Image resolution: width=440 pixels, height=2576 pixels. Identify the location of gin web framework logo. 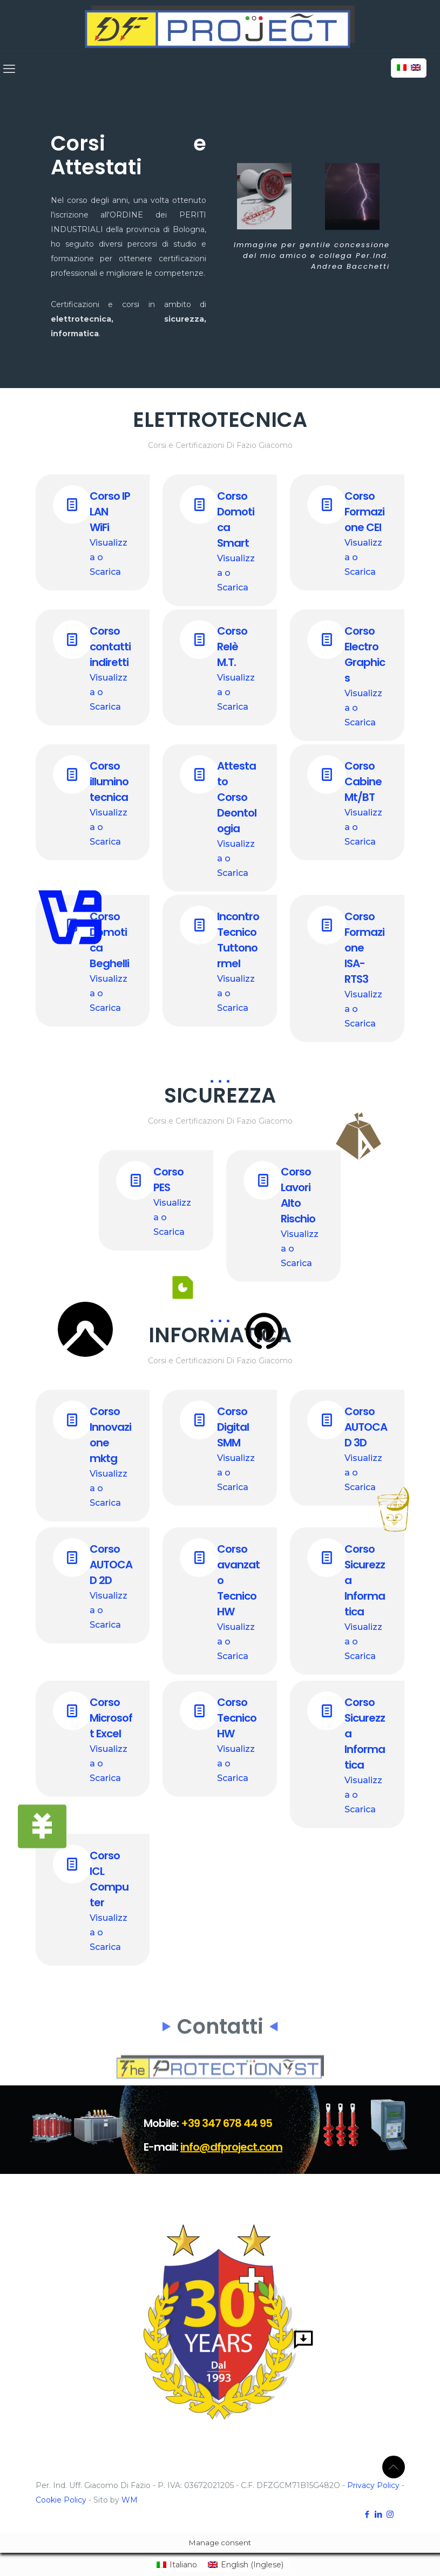
(393, 1509).